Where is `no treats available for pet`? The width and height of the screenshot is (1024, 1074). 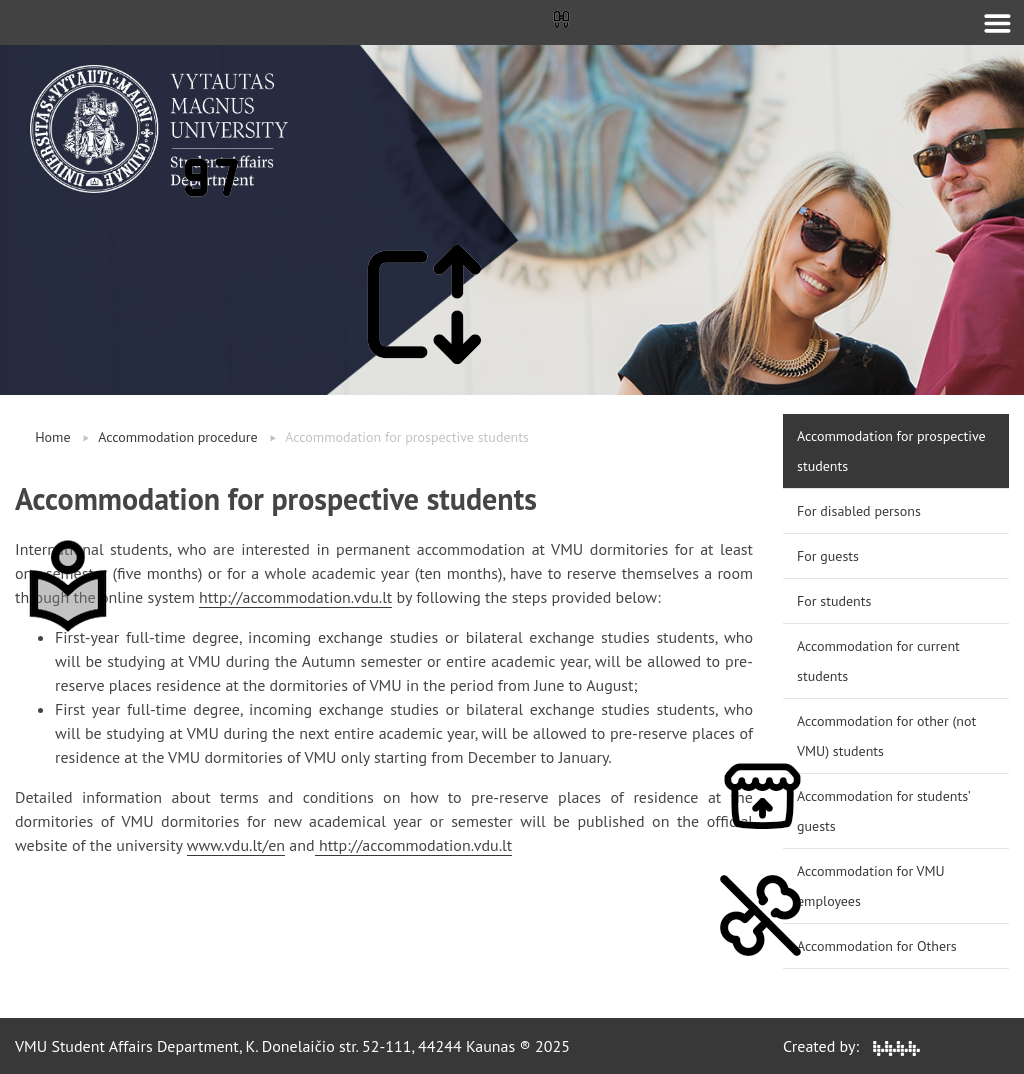 no treats available for pet is located at coordinates (760, 915).